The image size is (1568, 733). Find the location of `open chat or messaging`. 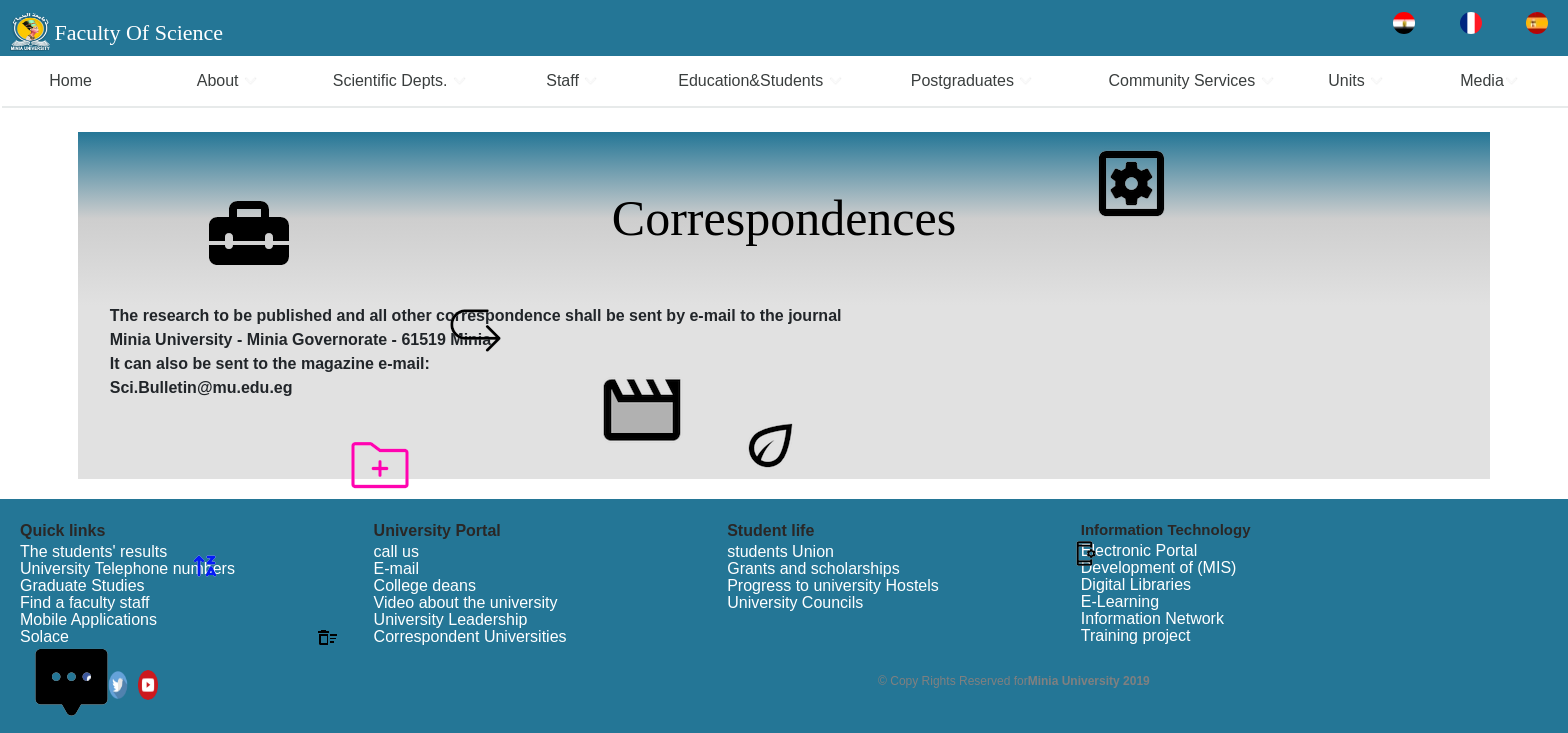

open chat or messaging is located at coordinates (71, 679).